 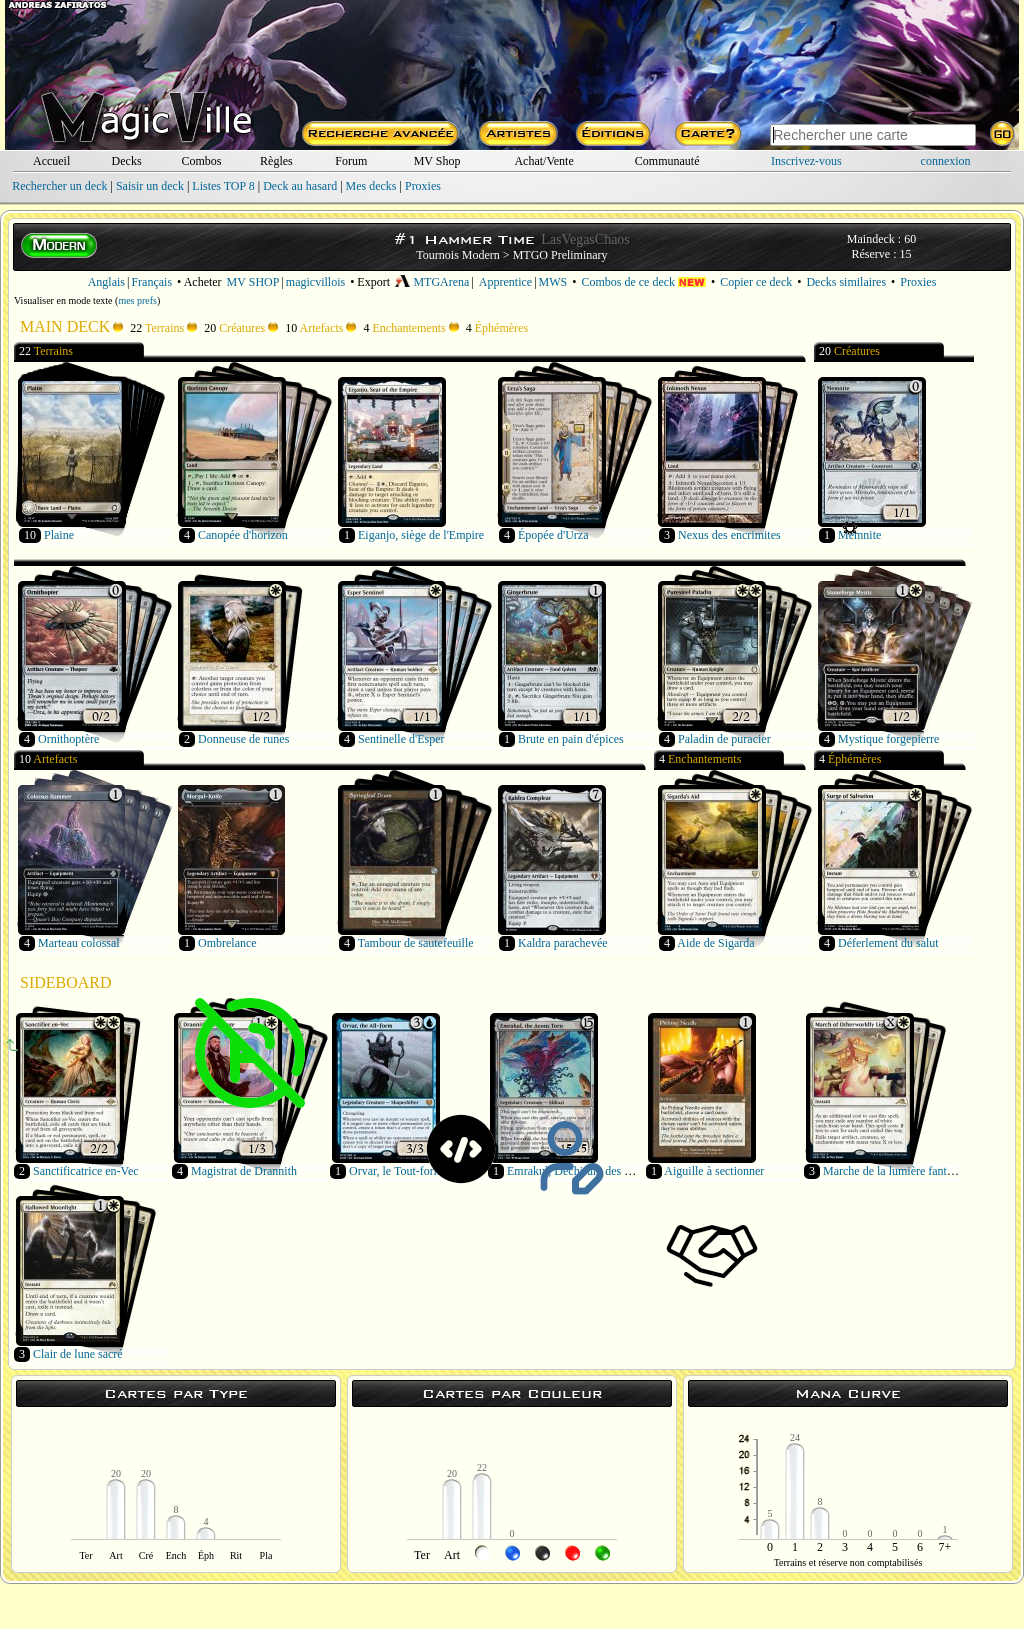 What do you see at coordinates (565, 1156) in the screenshot?
I see `edit your profile information` at bounding box center [565, 1156].